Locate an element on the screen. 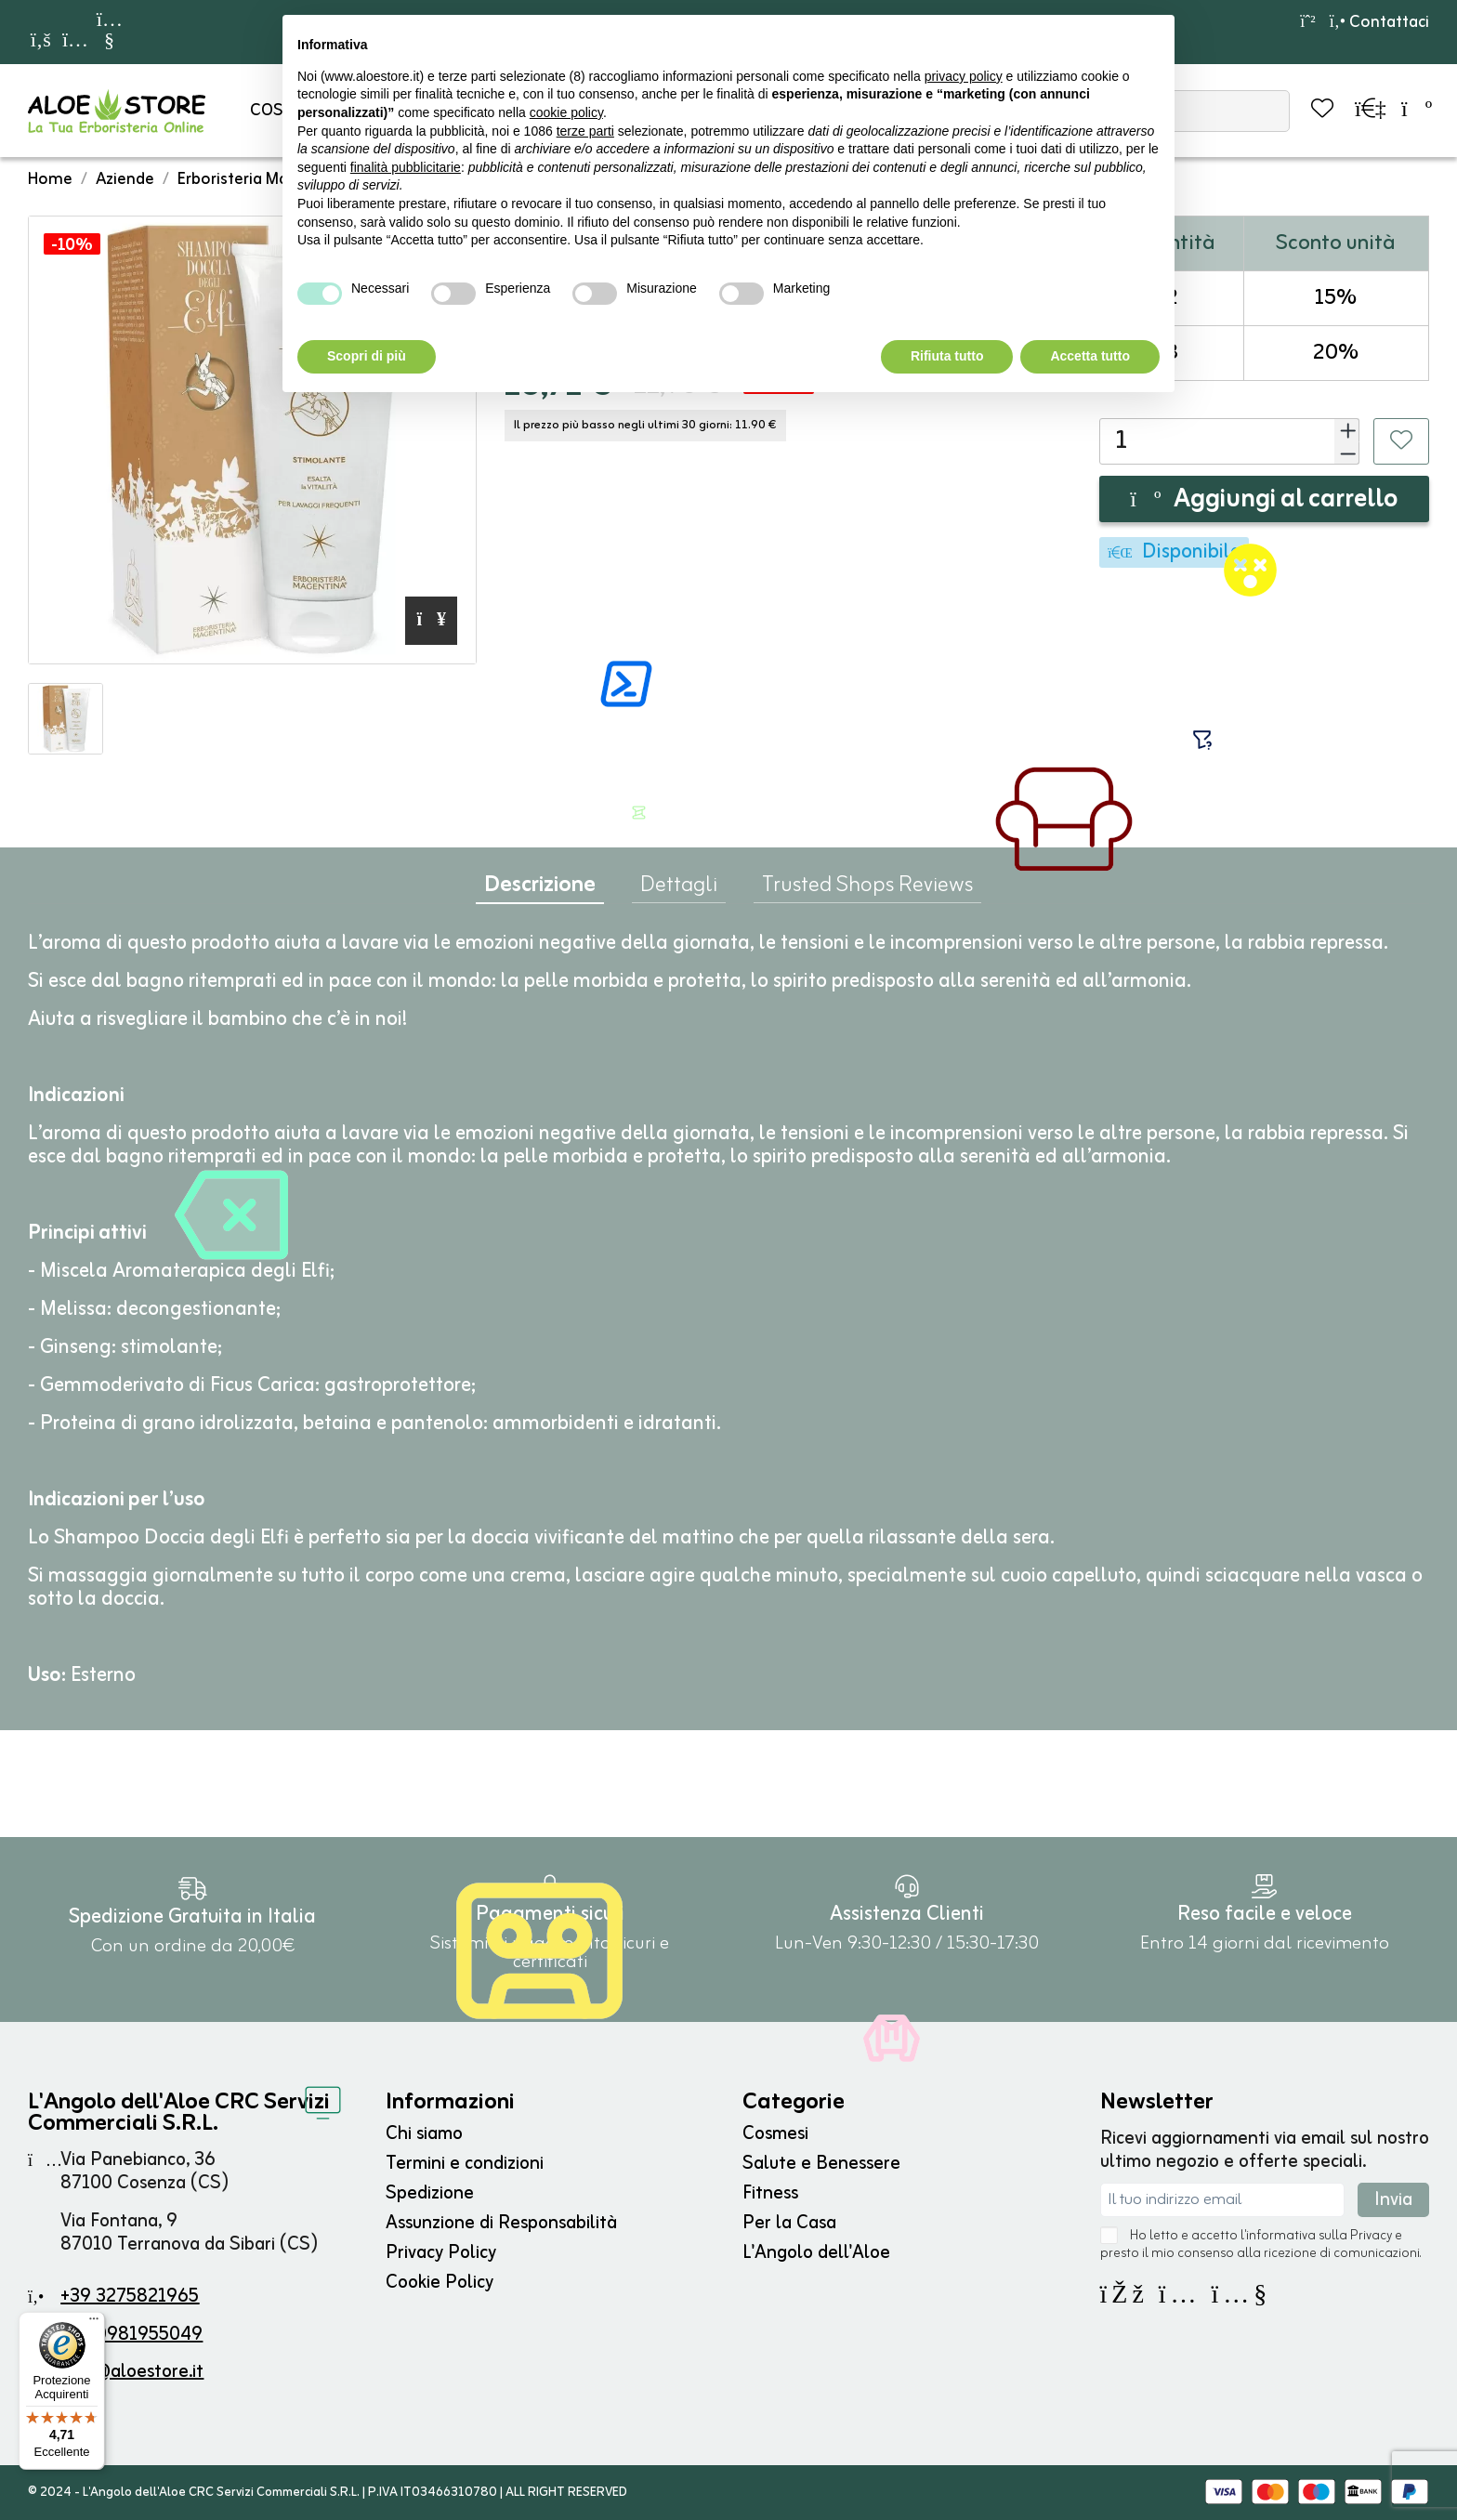 The height and width of the screenshot is (2520, 1457). browse clothing or apparel items is located at coordinates (891, 2038).